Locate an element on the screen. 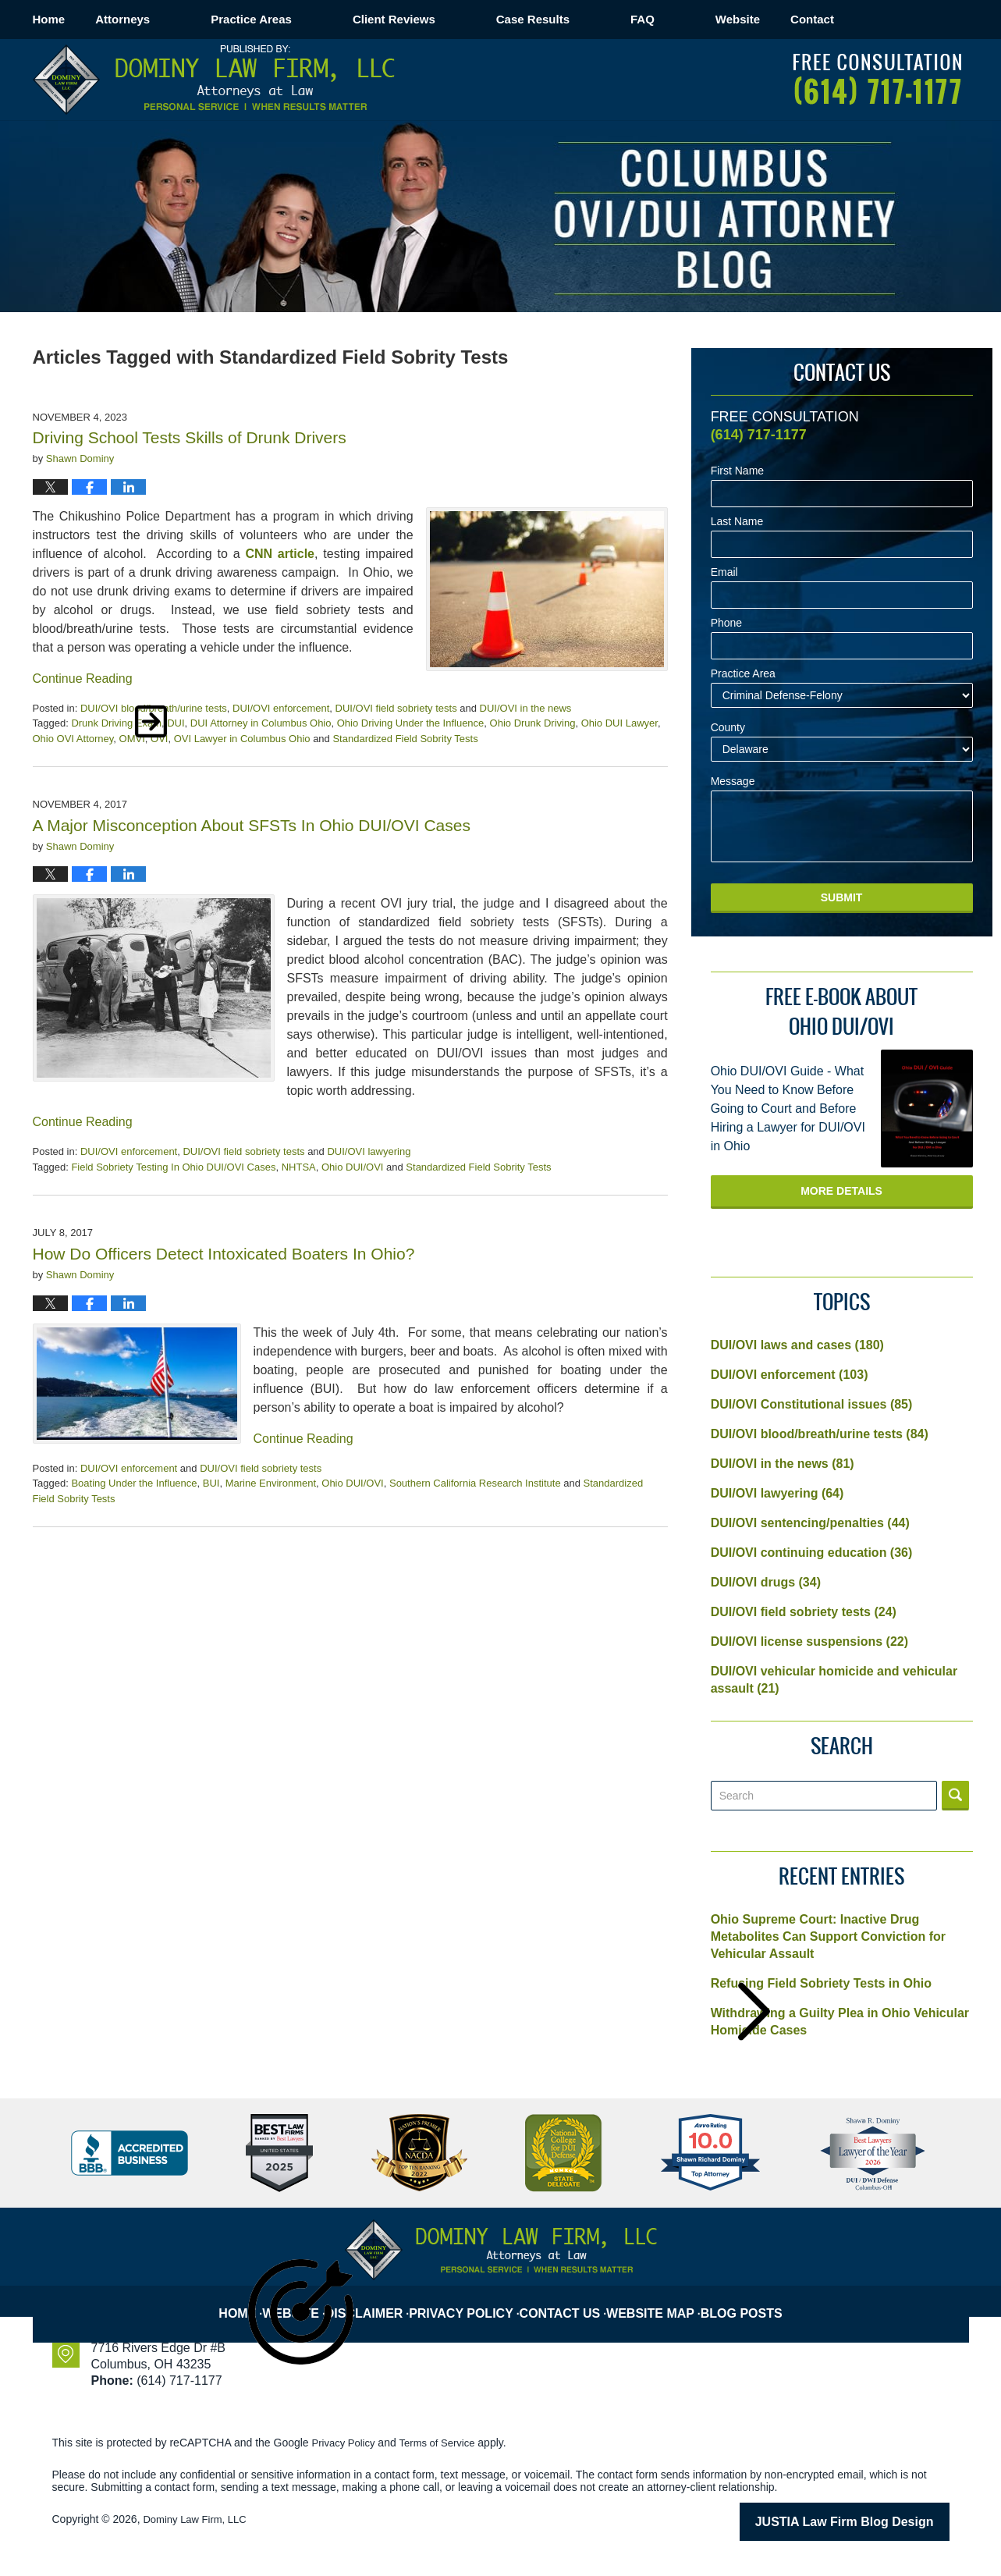 The height and width of the screenshot is (2576, 1001). indicates a renamed file in a diff view is located at coordinates (151, 721).